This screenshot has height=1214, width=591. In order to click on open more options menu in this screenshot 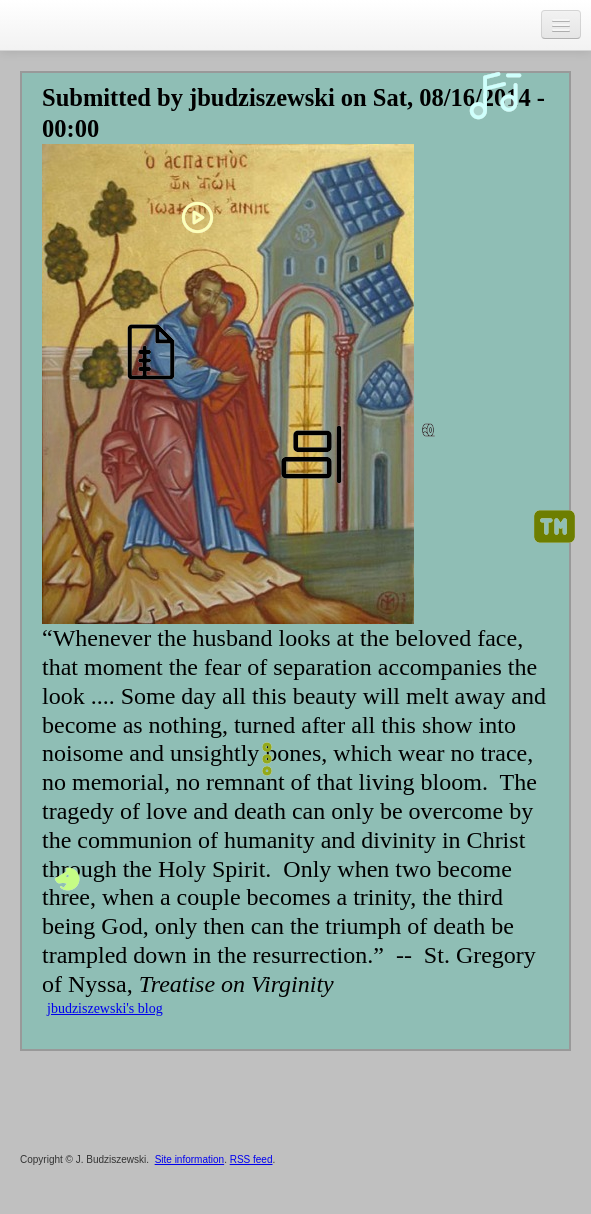, I will do `click(267, 759)`.